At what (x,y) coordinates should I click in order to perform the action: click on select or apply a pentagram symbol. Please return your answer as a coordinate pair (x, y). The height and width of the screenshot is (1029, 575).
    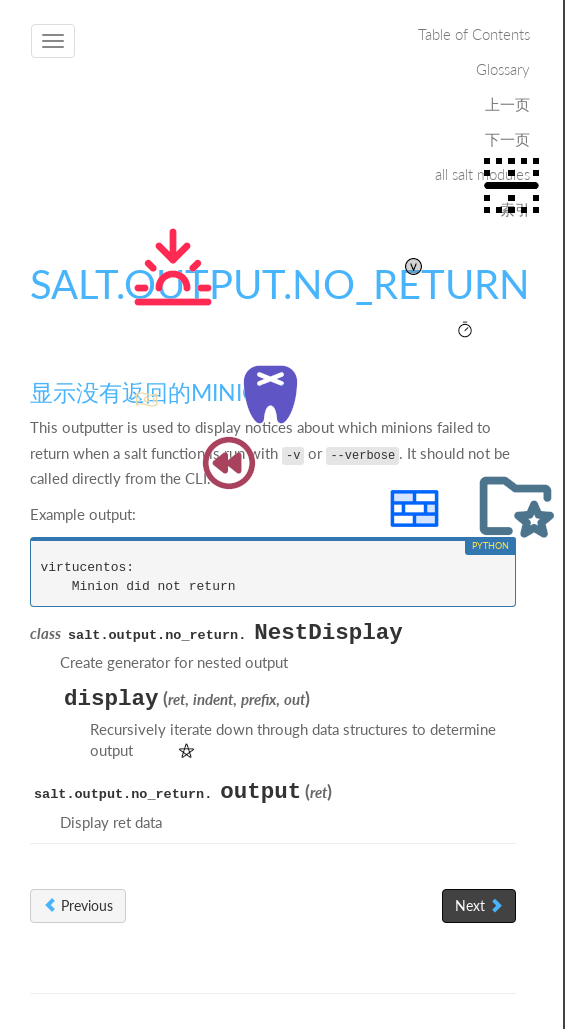
    Looking at the image, I should click on (186, 751).